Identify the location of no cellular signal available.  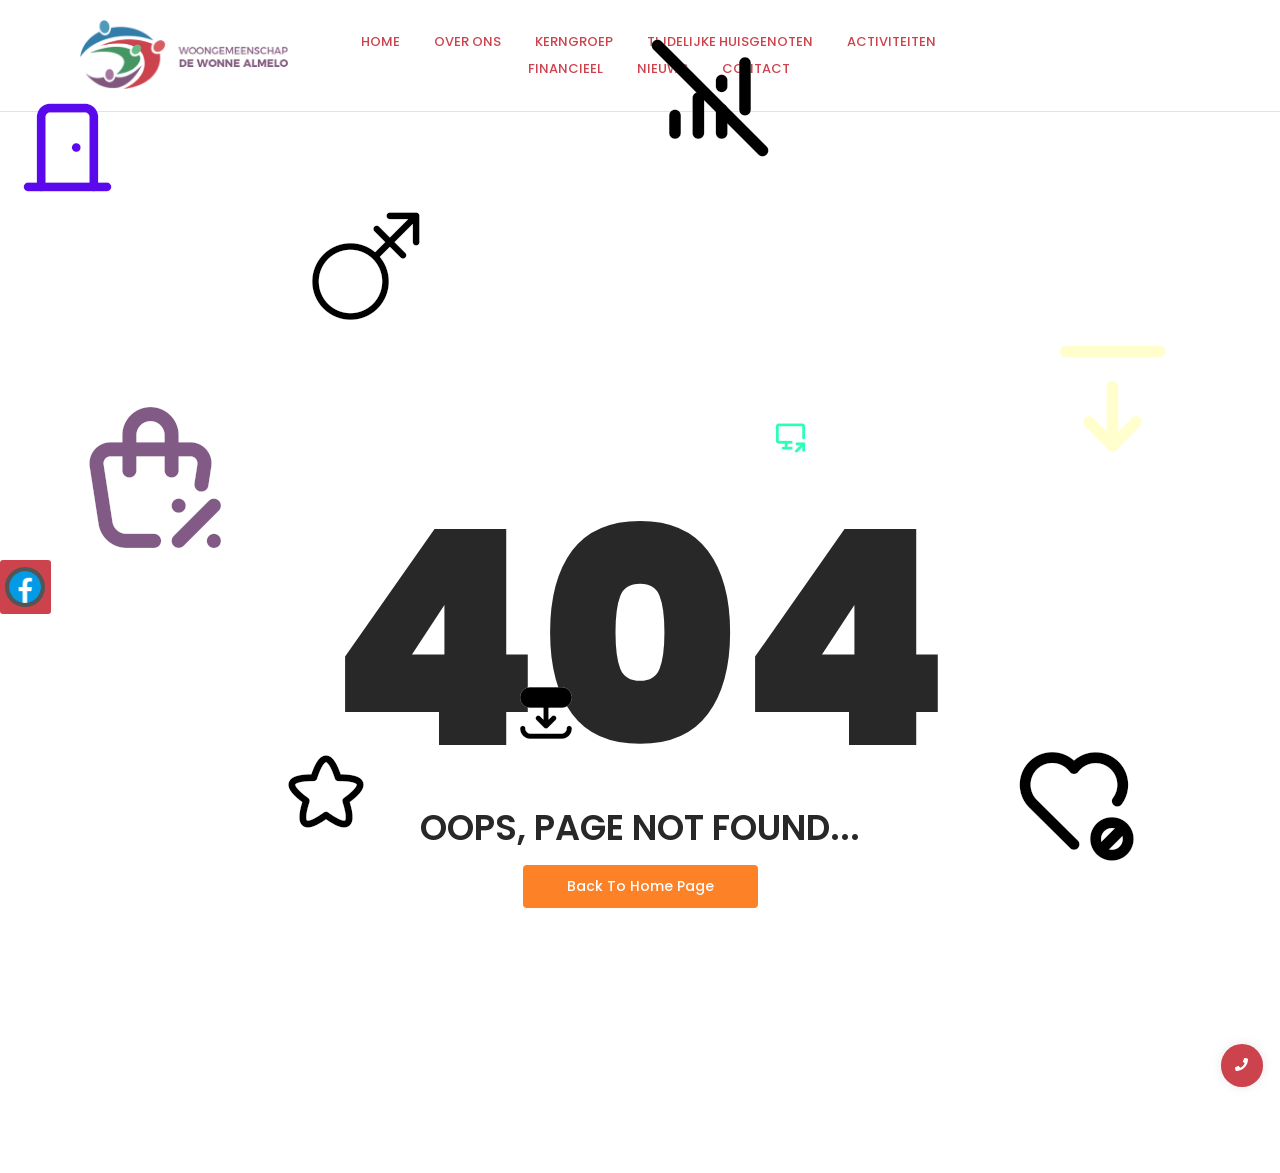
(710, 98).